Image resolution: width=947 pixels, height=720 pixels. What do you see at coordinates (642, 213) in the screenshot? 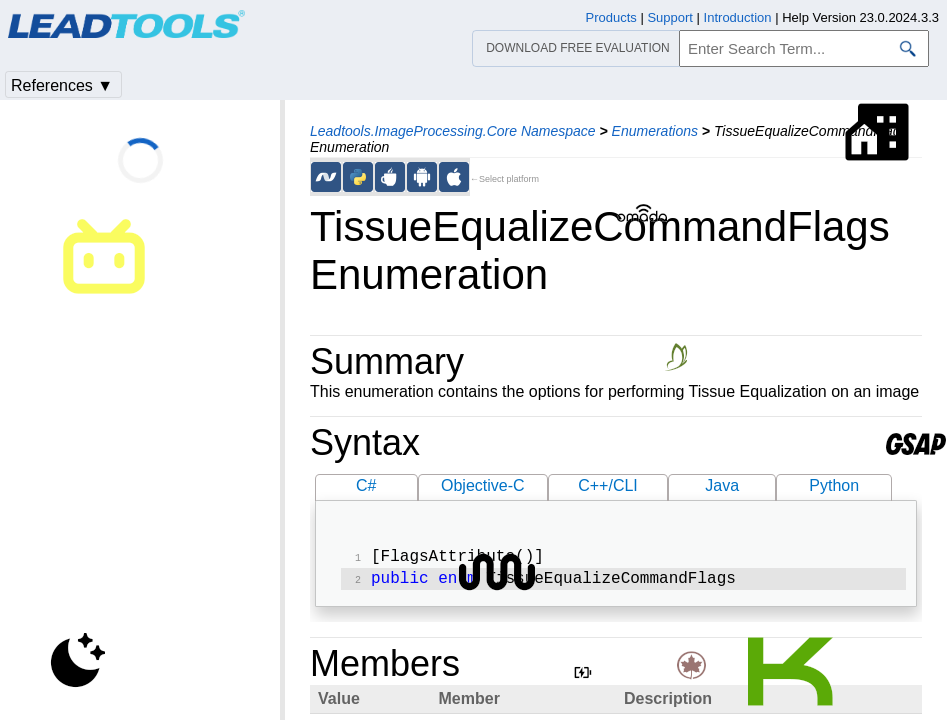
I see `omada cloud logo` at bounding box center [642, 213].